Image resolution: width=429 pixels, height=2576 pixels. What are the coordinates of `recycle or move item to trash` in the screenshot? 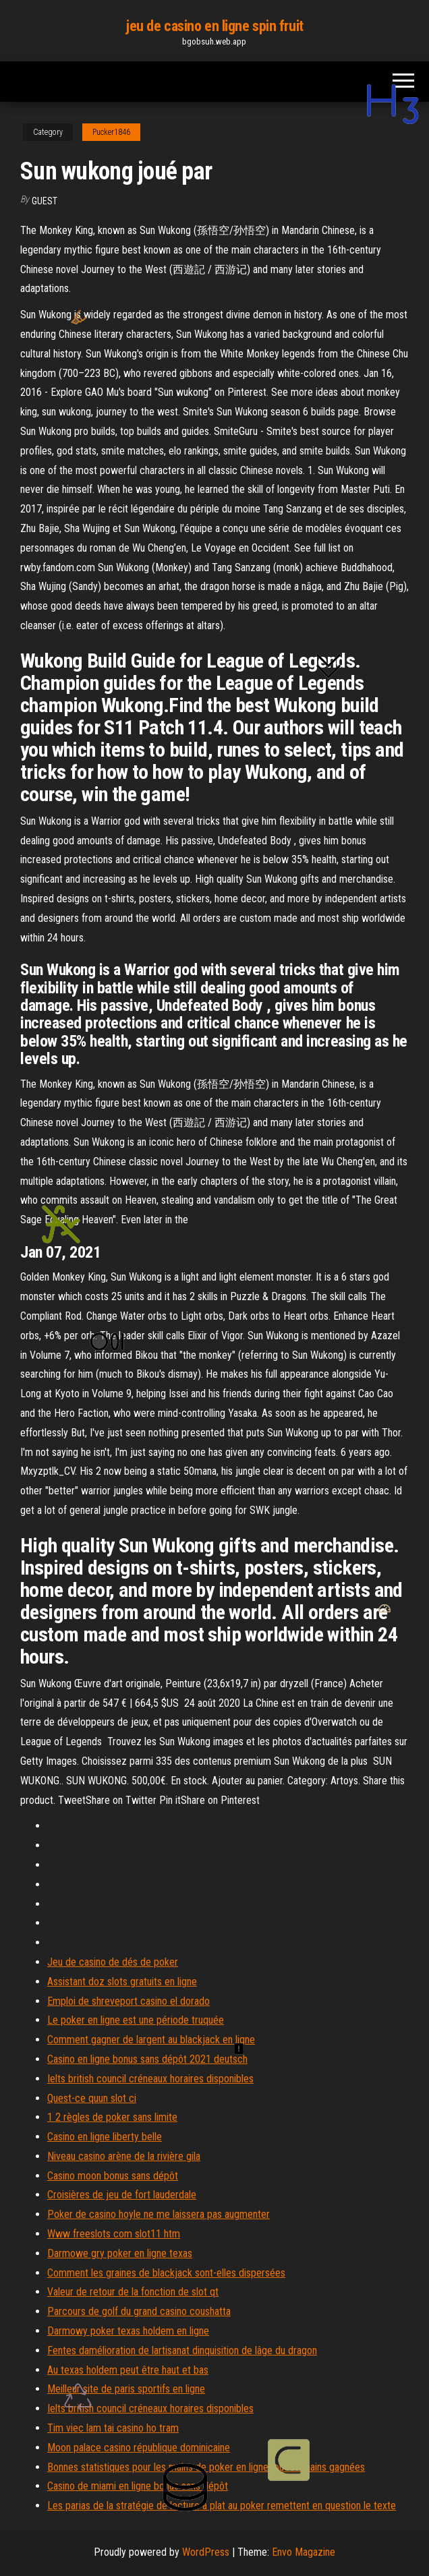 It's located at (78, 2397).